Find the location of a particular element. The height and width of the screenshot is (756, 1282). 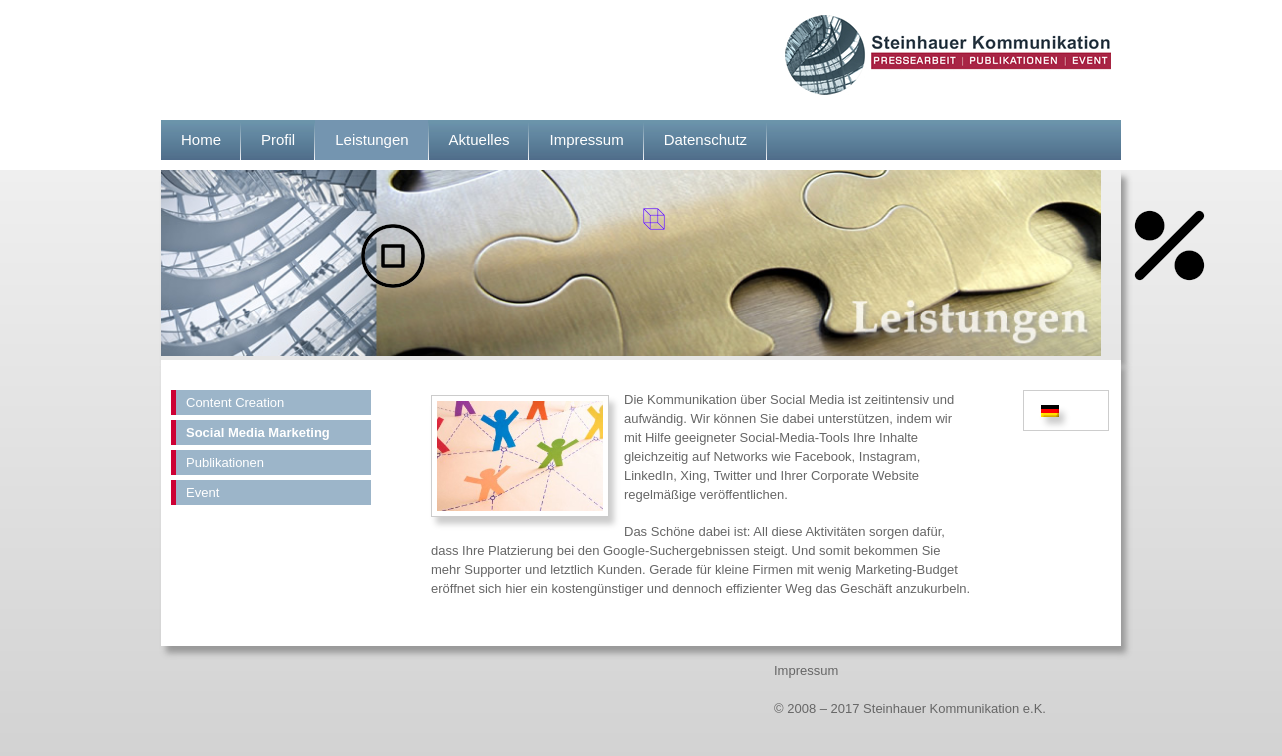

view discount or sale pricing is located at coordinates (1169, 245).